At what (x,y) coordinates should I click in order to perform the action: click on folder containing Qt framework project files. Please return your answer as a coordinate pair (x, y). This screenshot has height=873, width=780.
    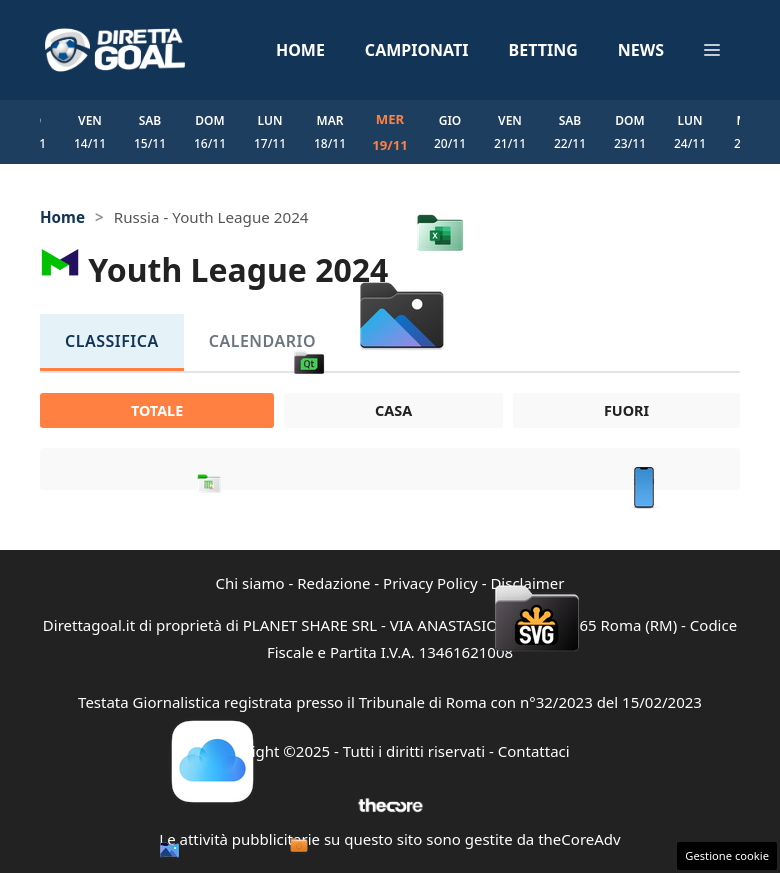
    Looking at the image, I should click on (309, 363).